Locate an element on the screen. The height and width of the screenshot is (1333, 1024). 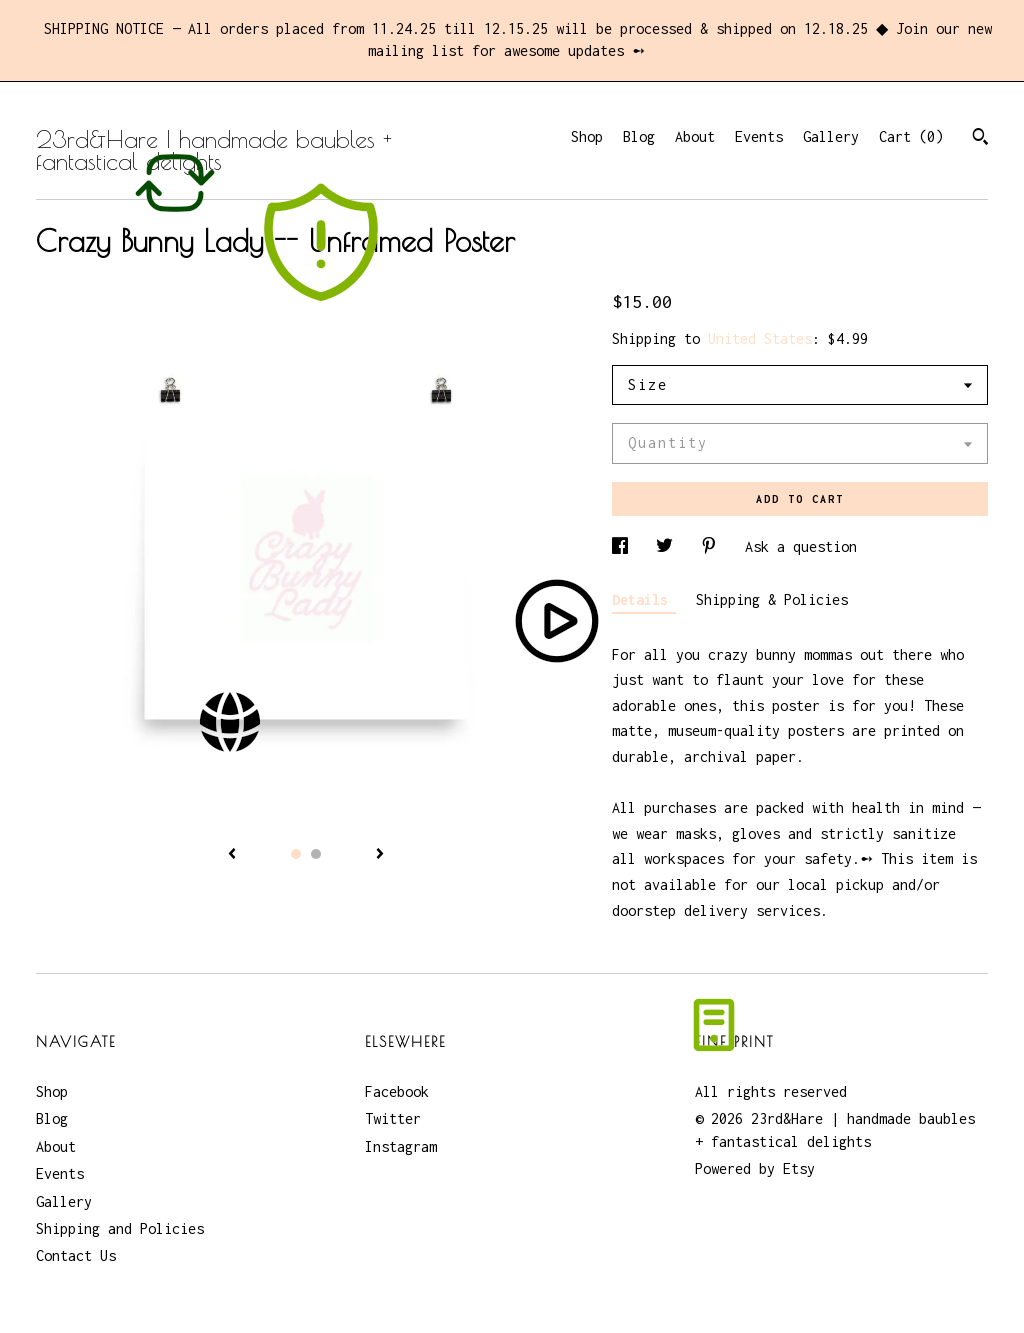
play media or video content is located at coordinates (557, 621).